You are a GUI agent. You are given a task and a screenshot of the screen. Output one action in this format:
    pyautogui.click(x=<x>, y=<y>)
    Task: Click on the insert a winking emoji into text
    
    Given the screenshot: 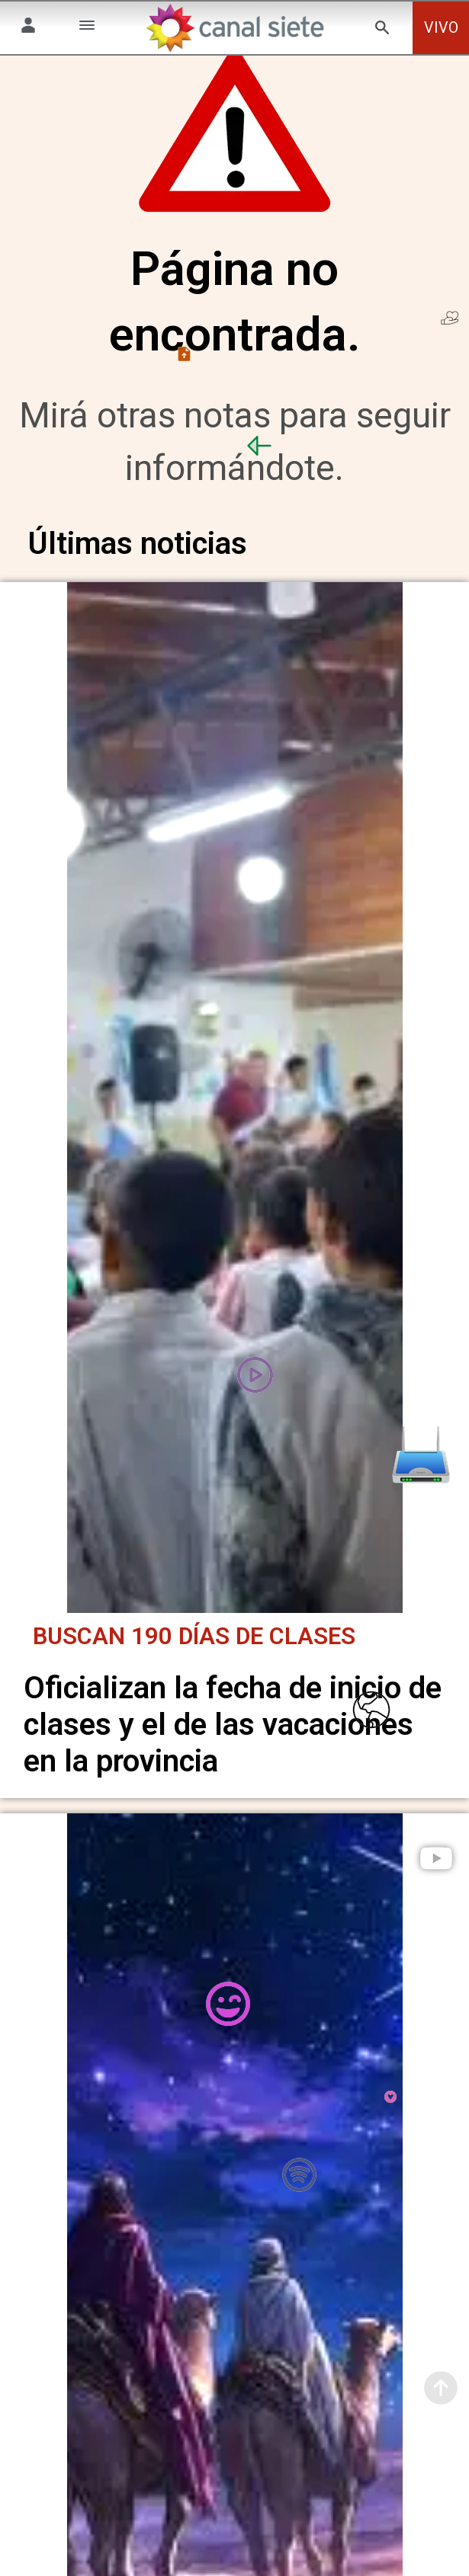 What is the action you would take?
    pyautogui.click(x=228, y=2004)
    